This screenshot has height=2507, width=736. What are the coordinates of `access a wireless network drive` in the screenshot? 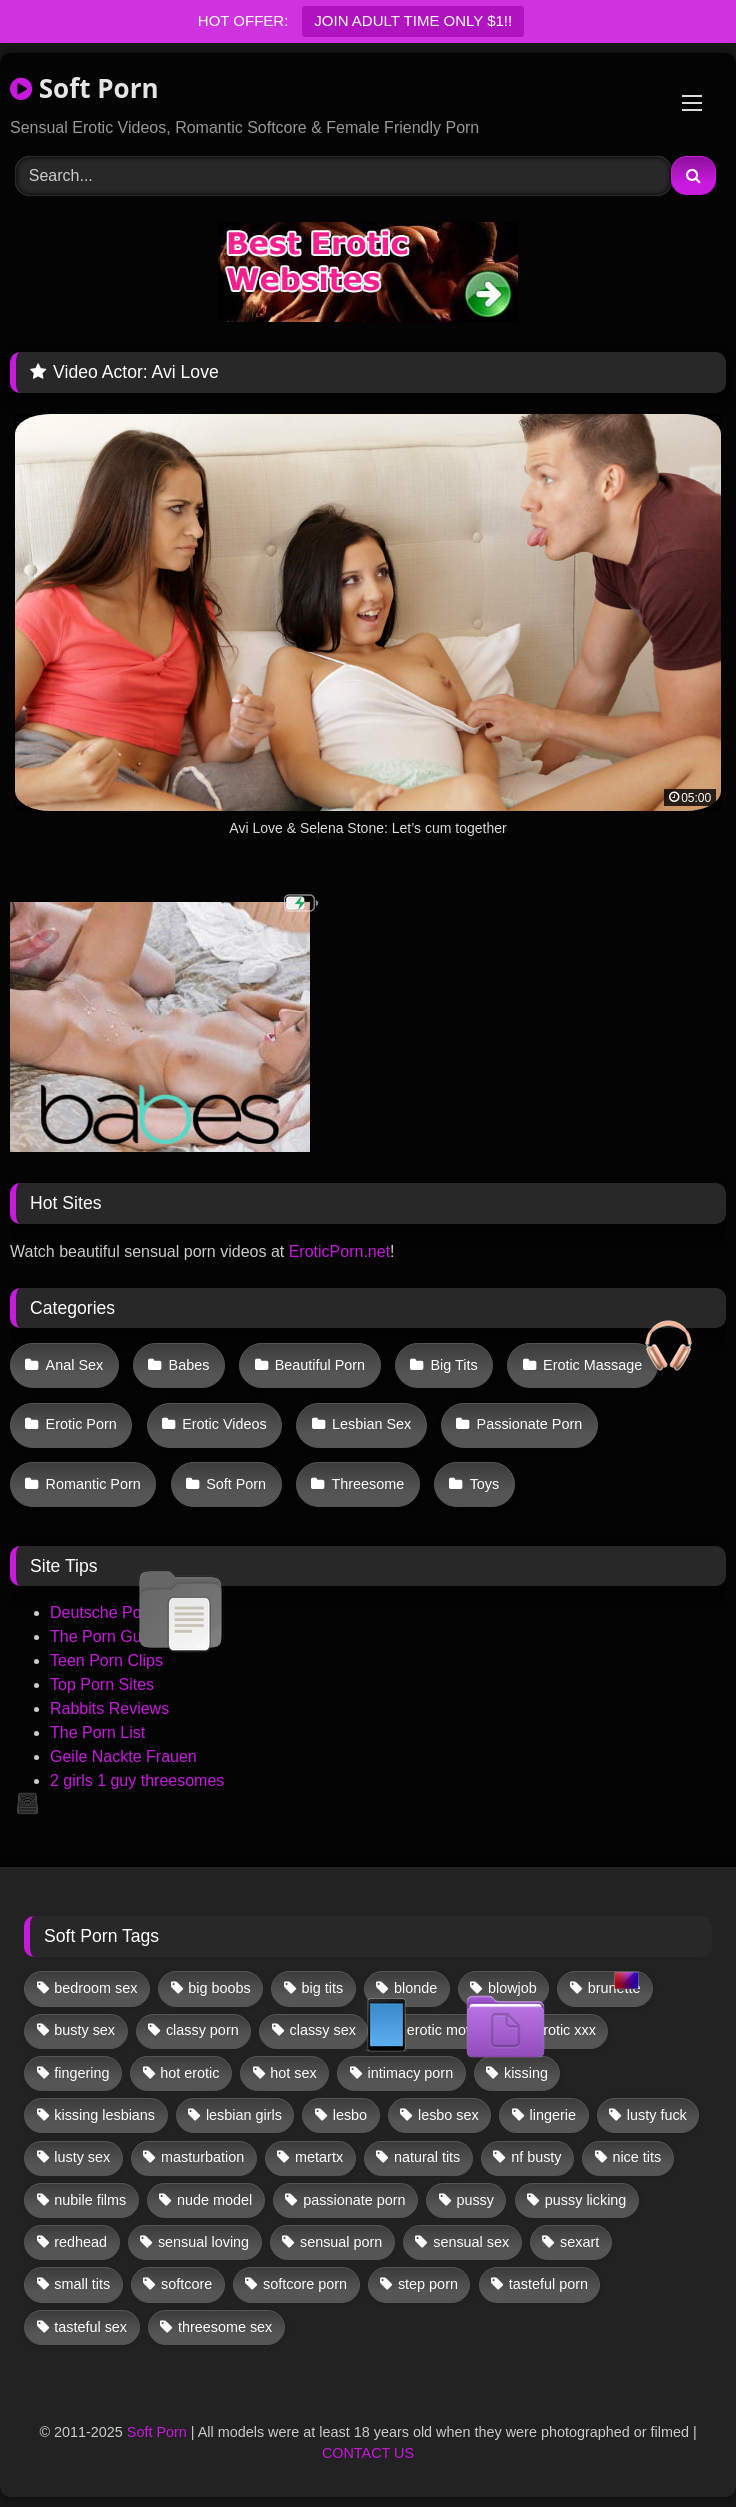 It's located at (27, 1803).